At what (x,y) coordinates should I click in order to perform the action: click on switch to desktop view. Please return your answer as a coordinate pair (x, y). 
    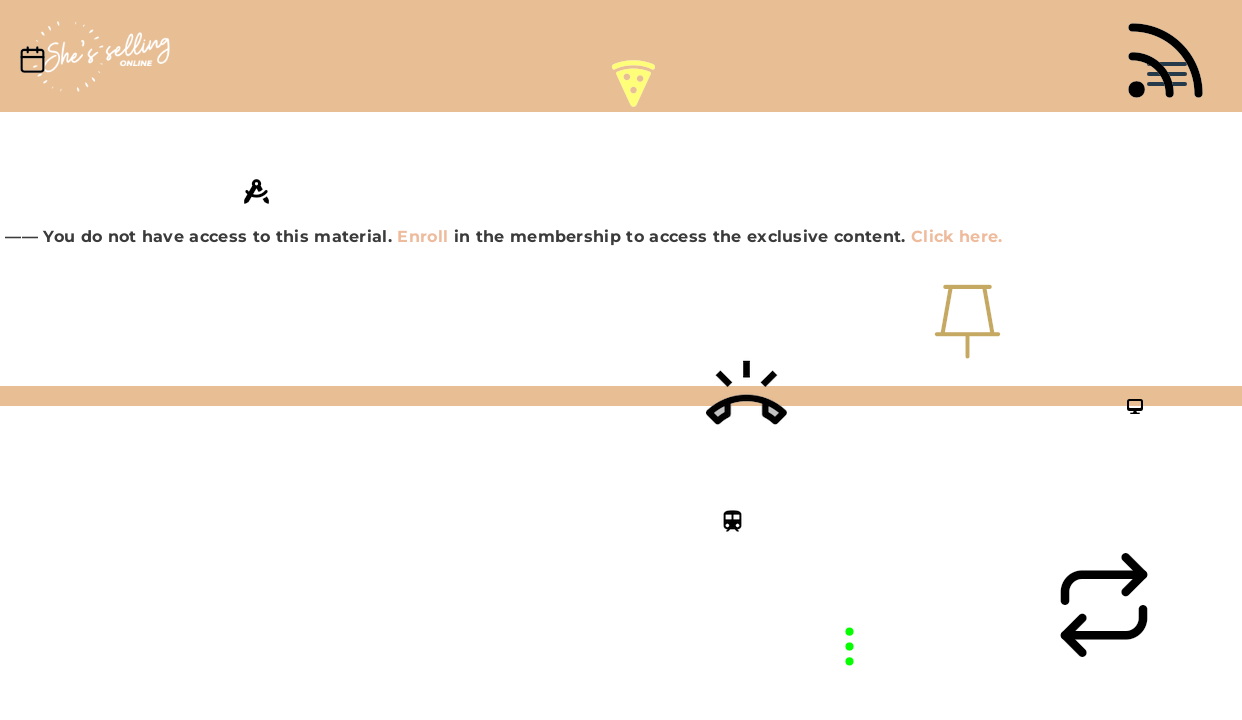
    Looking at the image, I should click on (1135, 406).